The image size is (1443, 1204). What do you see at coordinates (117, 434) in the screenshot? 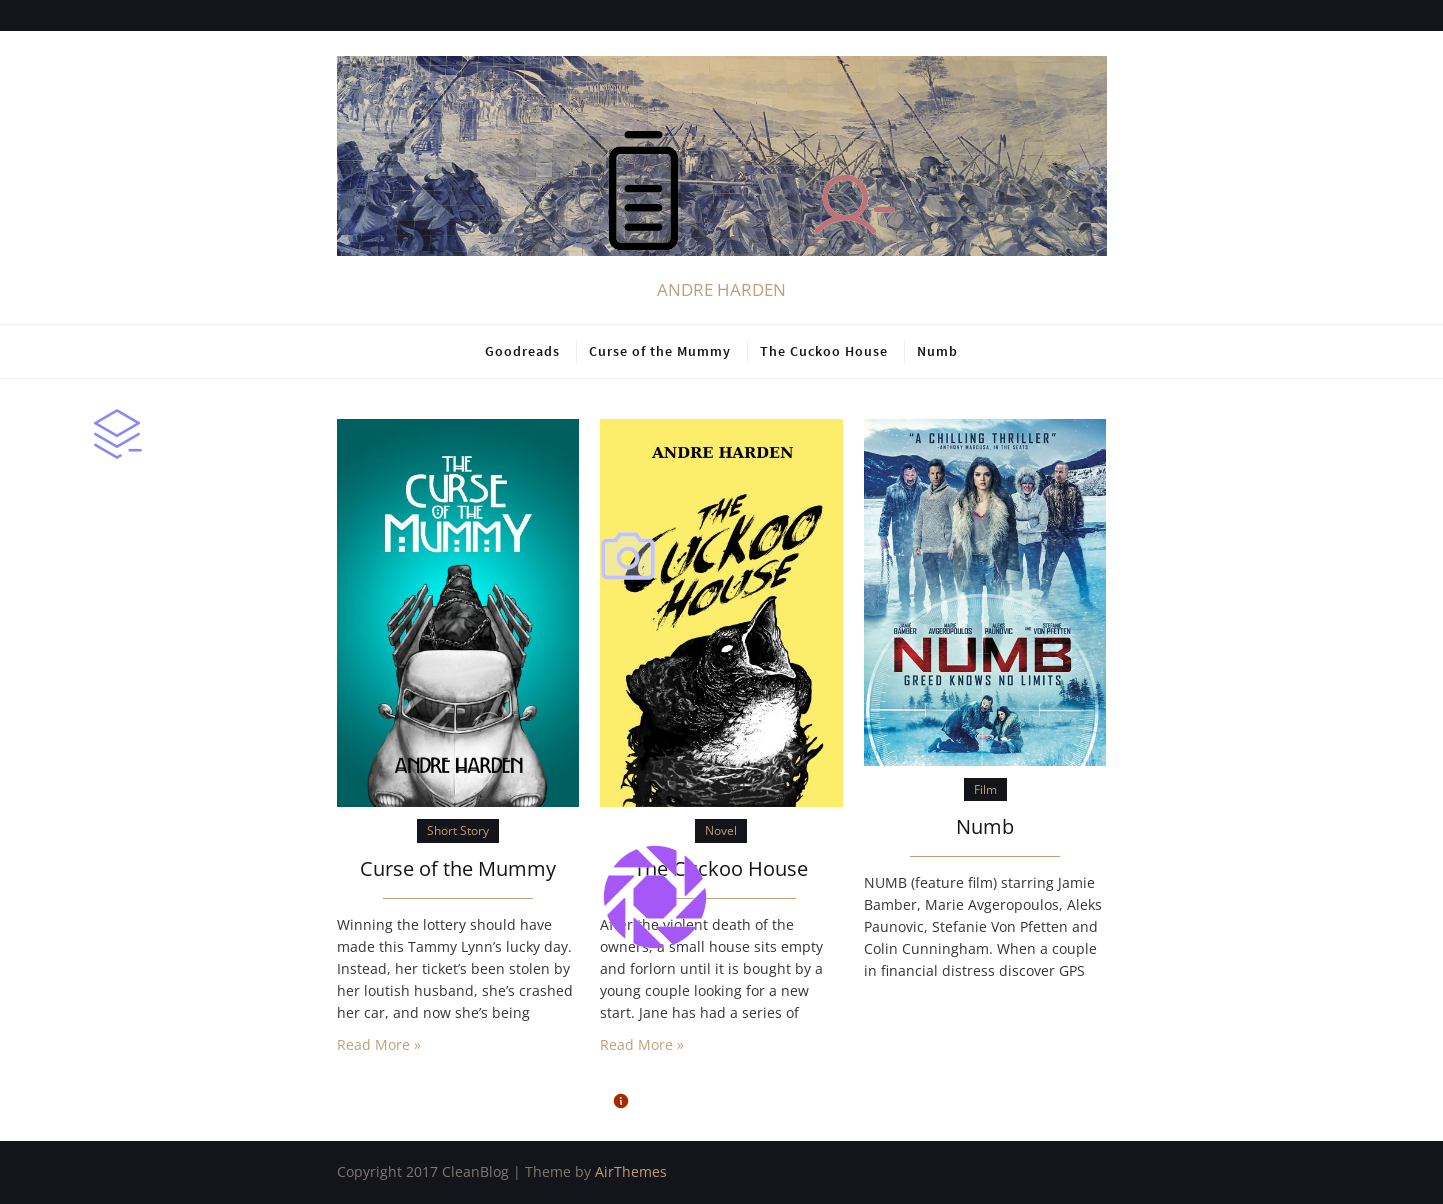
I see `remove a layer from the stack` at bounding box center [117, 434].